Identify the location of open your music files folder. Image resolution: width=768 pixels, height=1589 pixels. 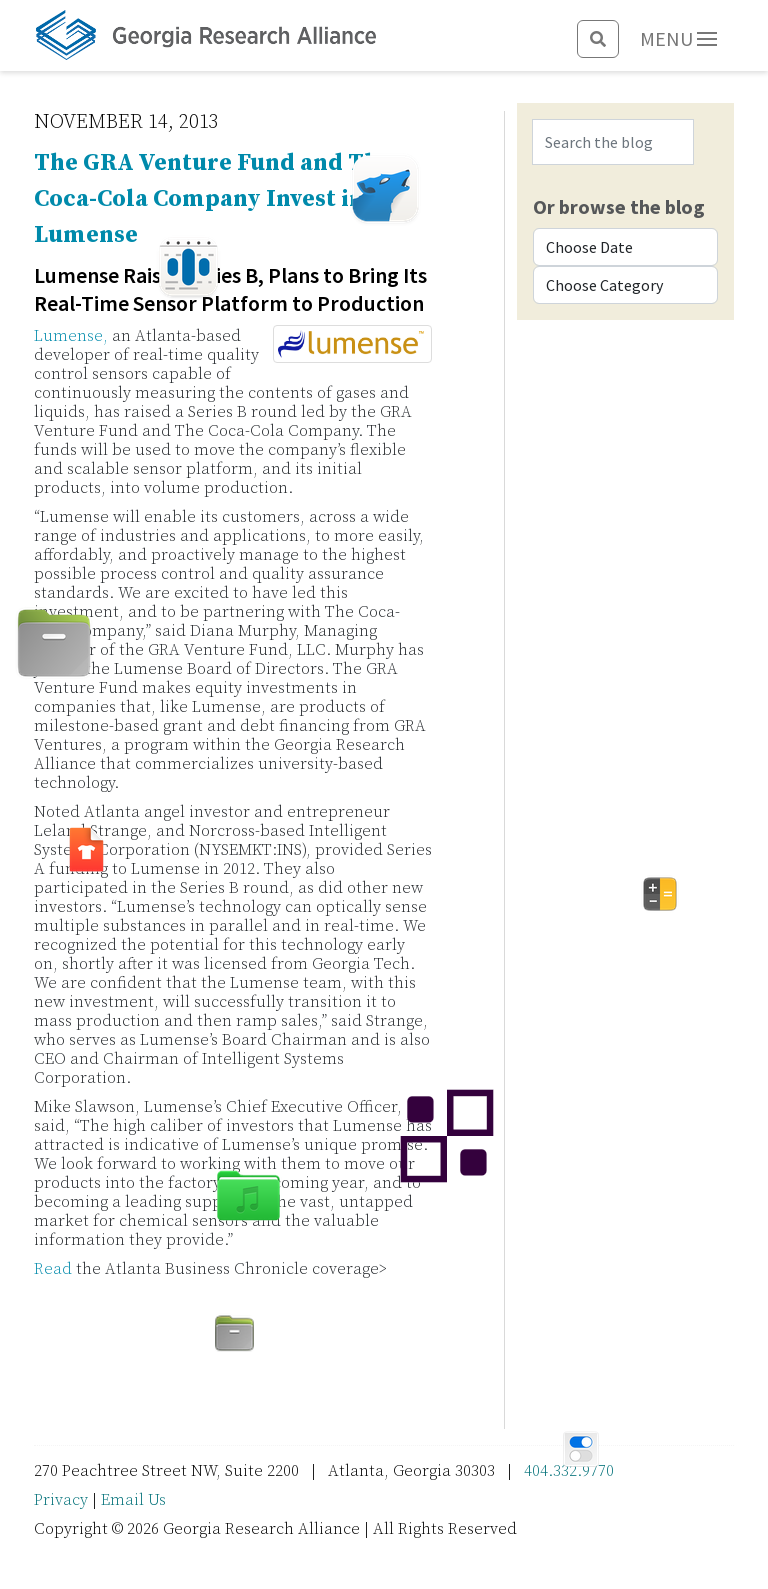
(248, 1195).